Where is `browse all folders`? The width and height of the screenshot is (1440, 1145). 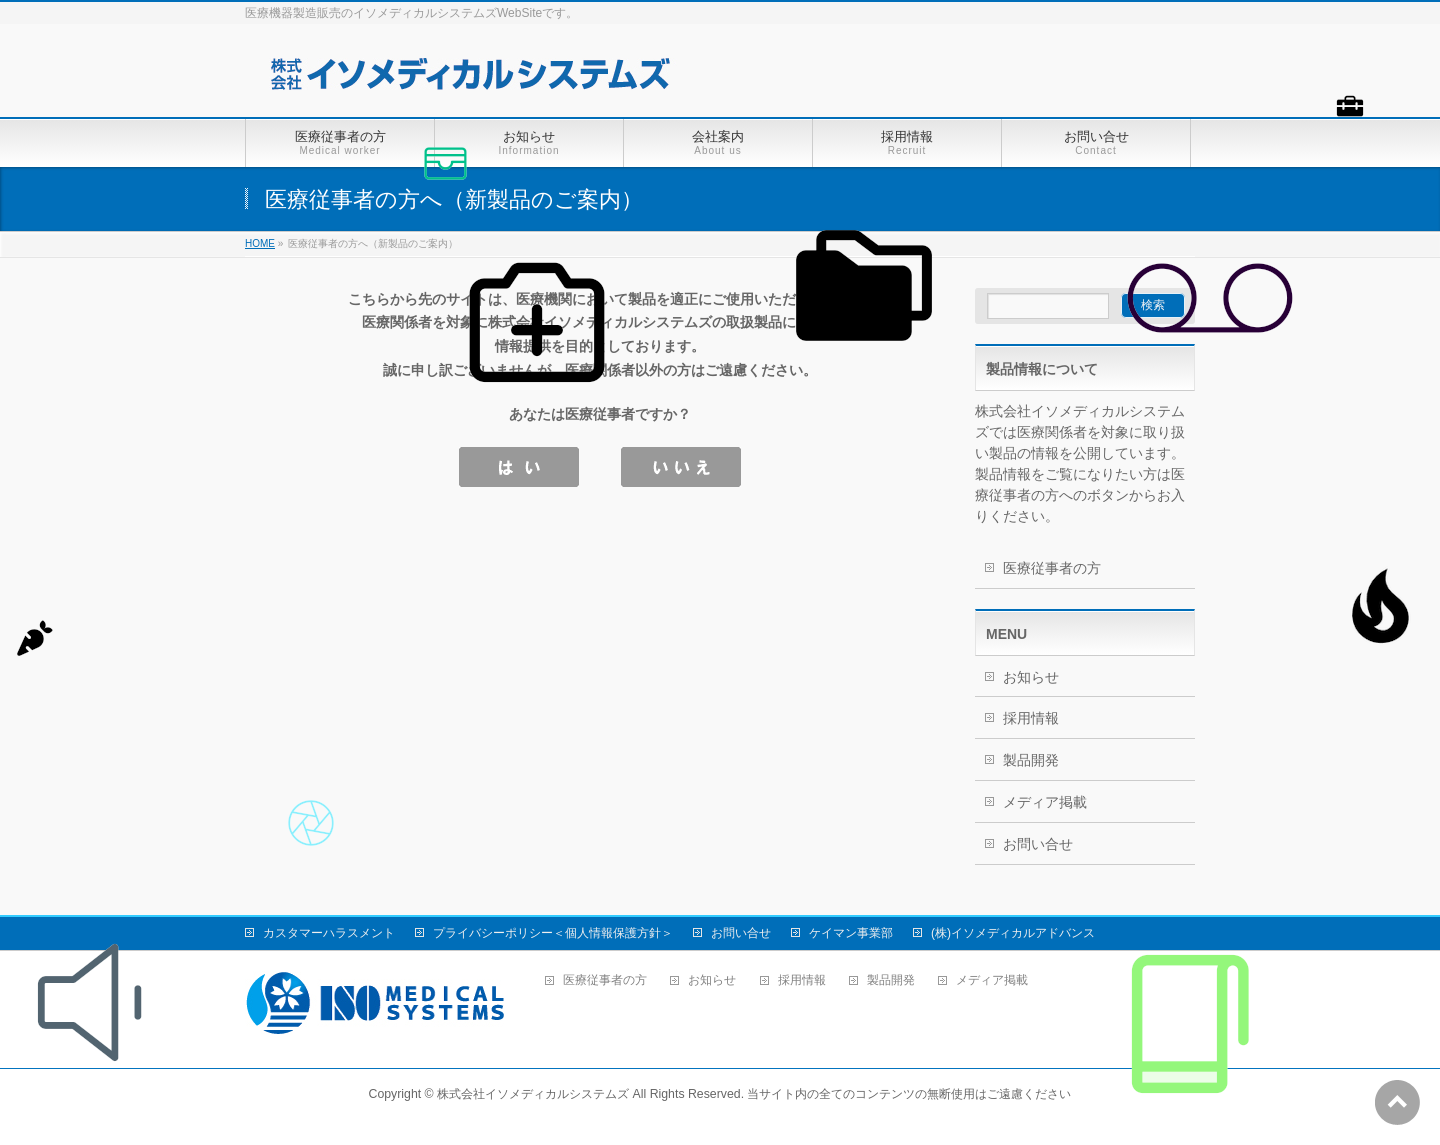
browse all folders is located at coordinates (861, 285).